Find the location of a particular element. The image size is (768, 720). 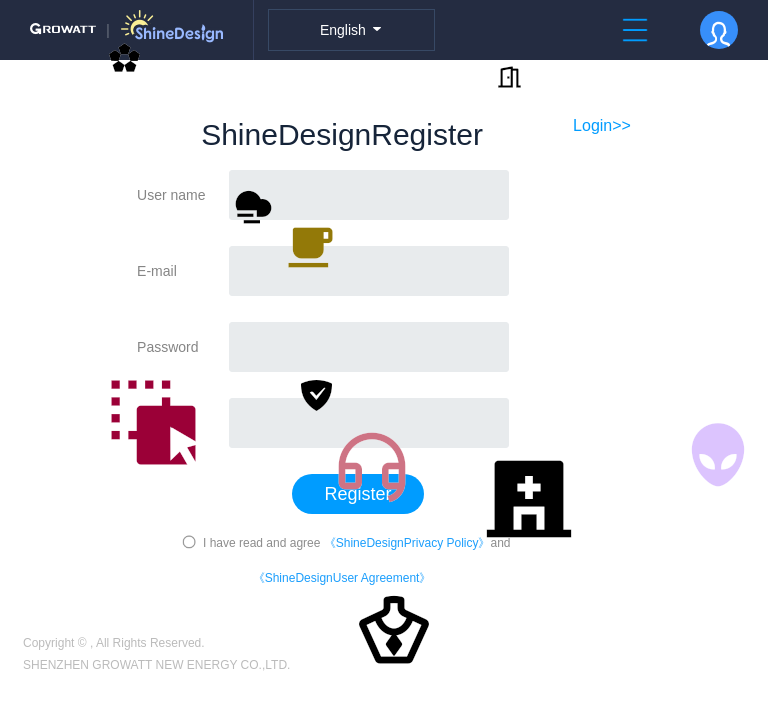

find nearby hospitals is located at coordinates (529, 499).